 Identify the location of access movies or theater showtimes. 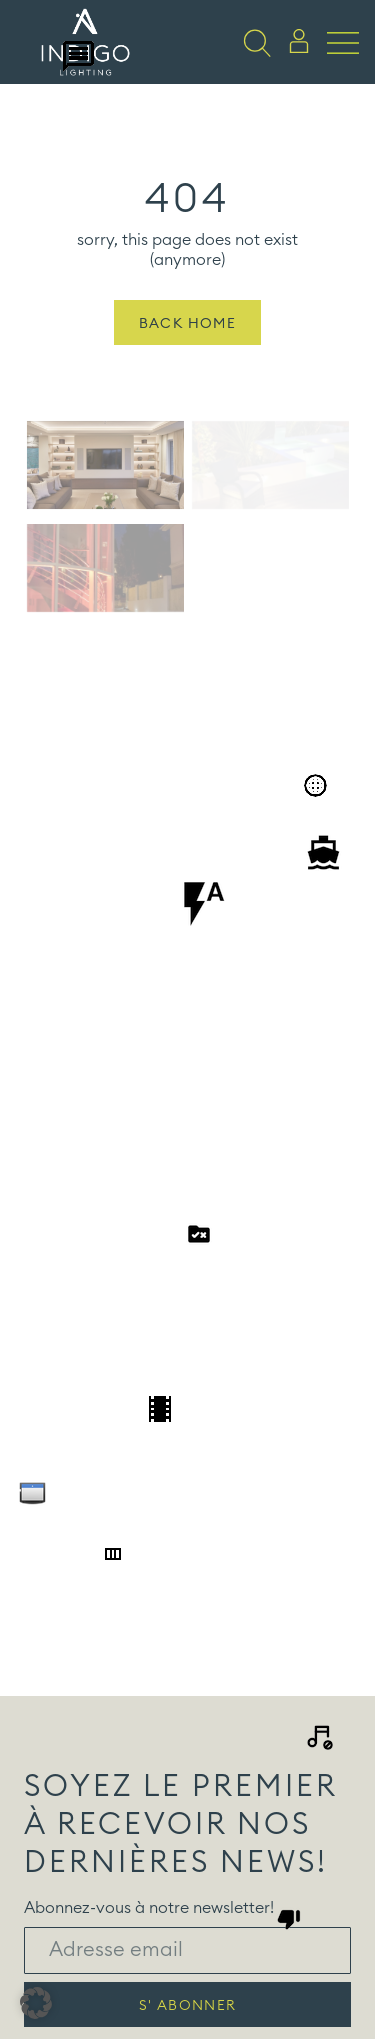
(160, 1409).